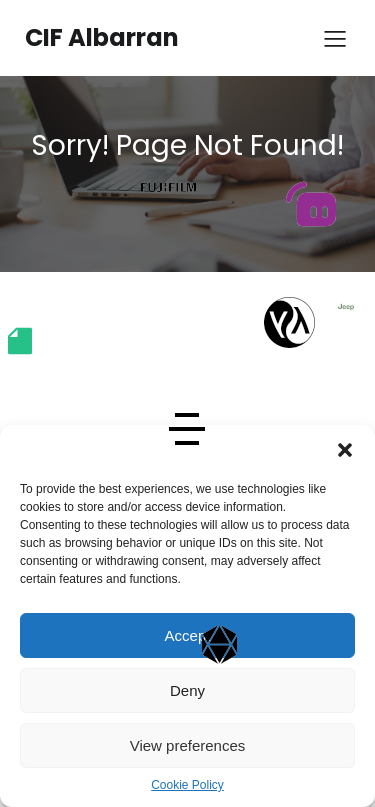 The height and width of the screenshot is (807, 375). I want to click on Jeep brand logo, so click(346, 307).